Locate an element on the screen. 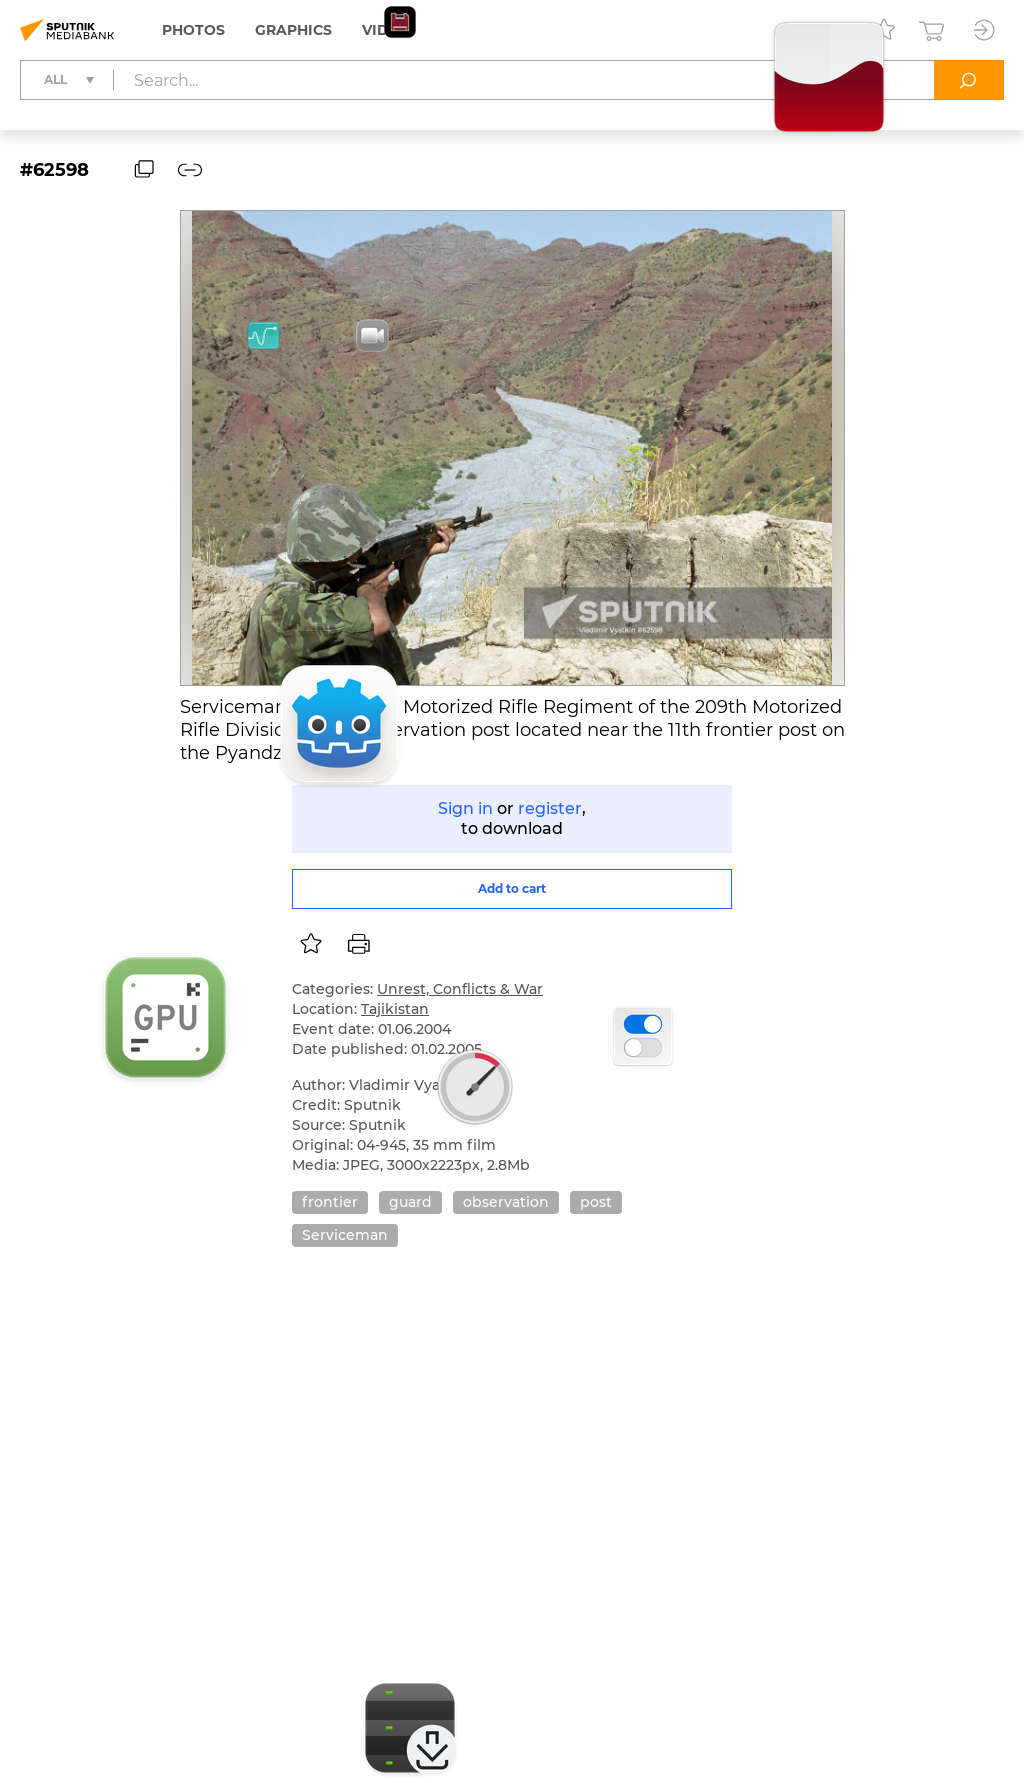  open sysprof system profiler application is located at coordinates (475, 1087).